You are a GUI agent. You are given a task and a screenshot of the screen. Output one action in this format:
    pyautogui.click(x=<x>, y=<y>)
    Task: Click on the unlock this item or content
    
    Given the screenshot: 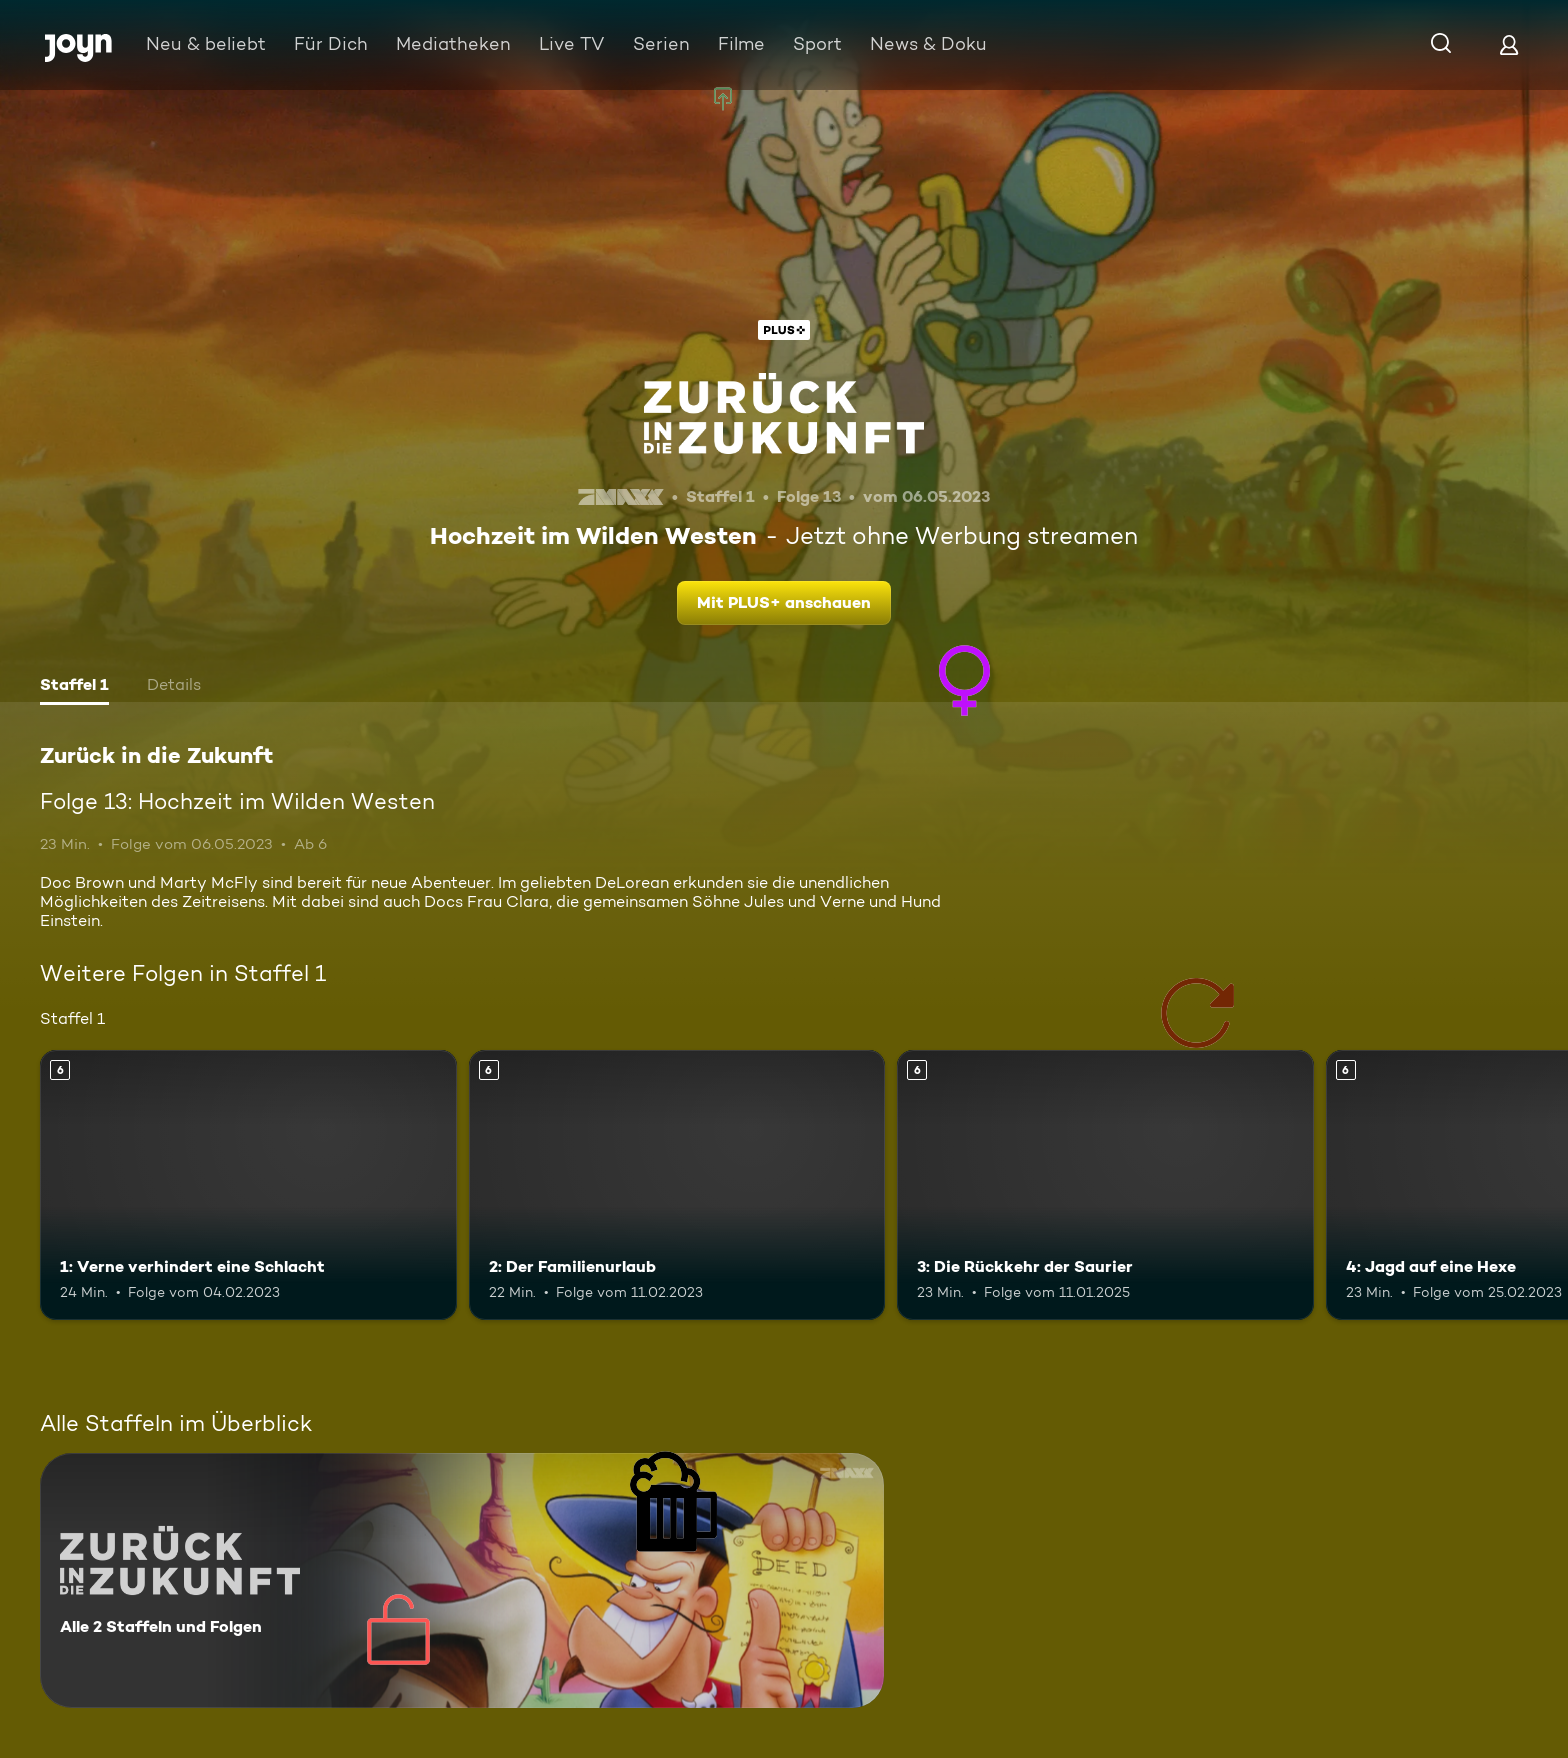 What is the action you would take?
    pyautogui.click(x=398, y=1633)
    